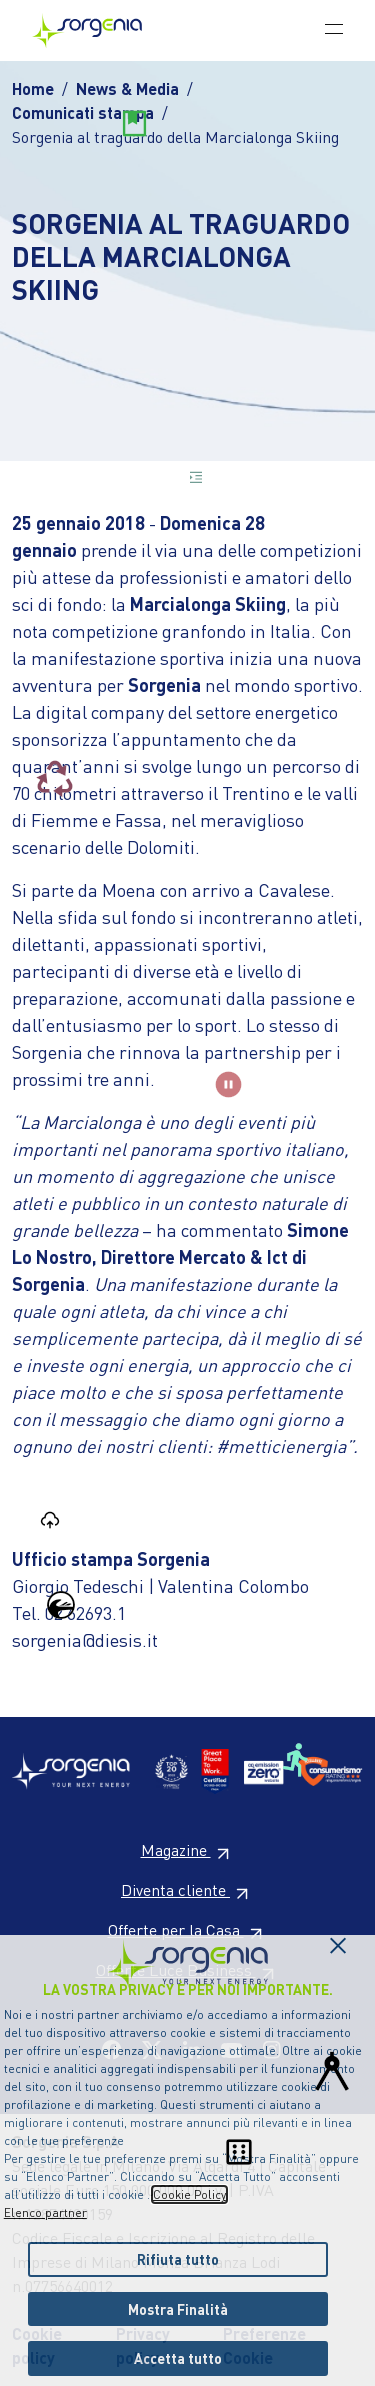 The image size is (375, 2386). What do you see at coordinates (196, 477) in the screenshot?
I see `increase text indentation` at bounding box center [196, 477].